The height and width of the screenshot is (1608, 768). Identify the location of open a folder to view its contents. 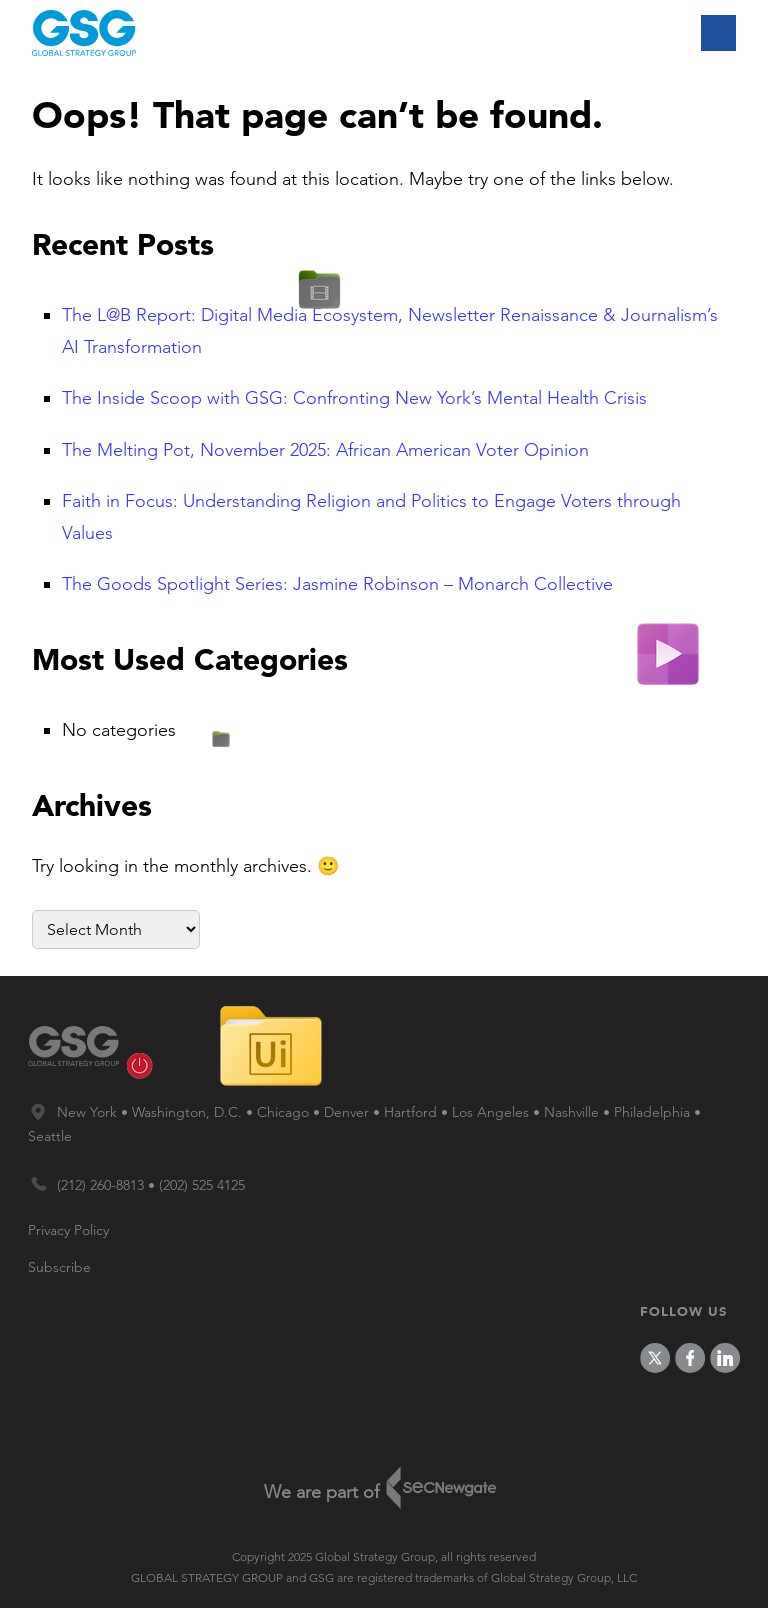
(221, 739).